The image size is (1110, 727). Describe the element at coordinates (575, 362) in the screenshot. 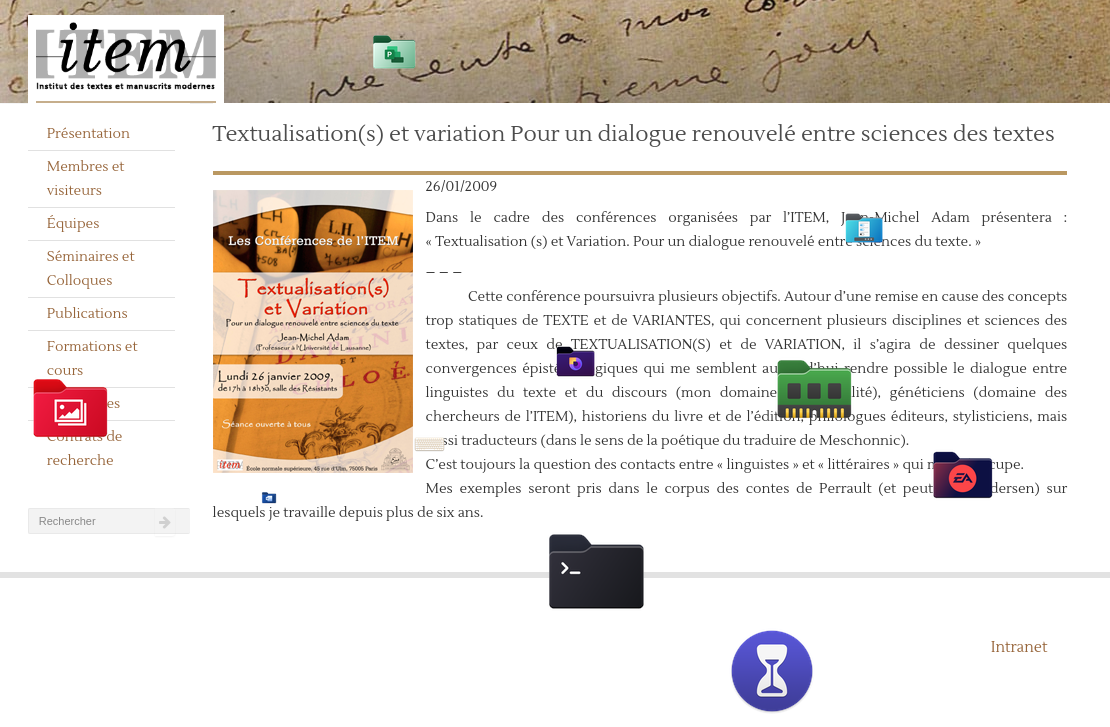

I see `open wondershare pixstudio project folder` at that location.